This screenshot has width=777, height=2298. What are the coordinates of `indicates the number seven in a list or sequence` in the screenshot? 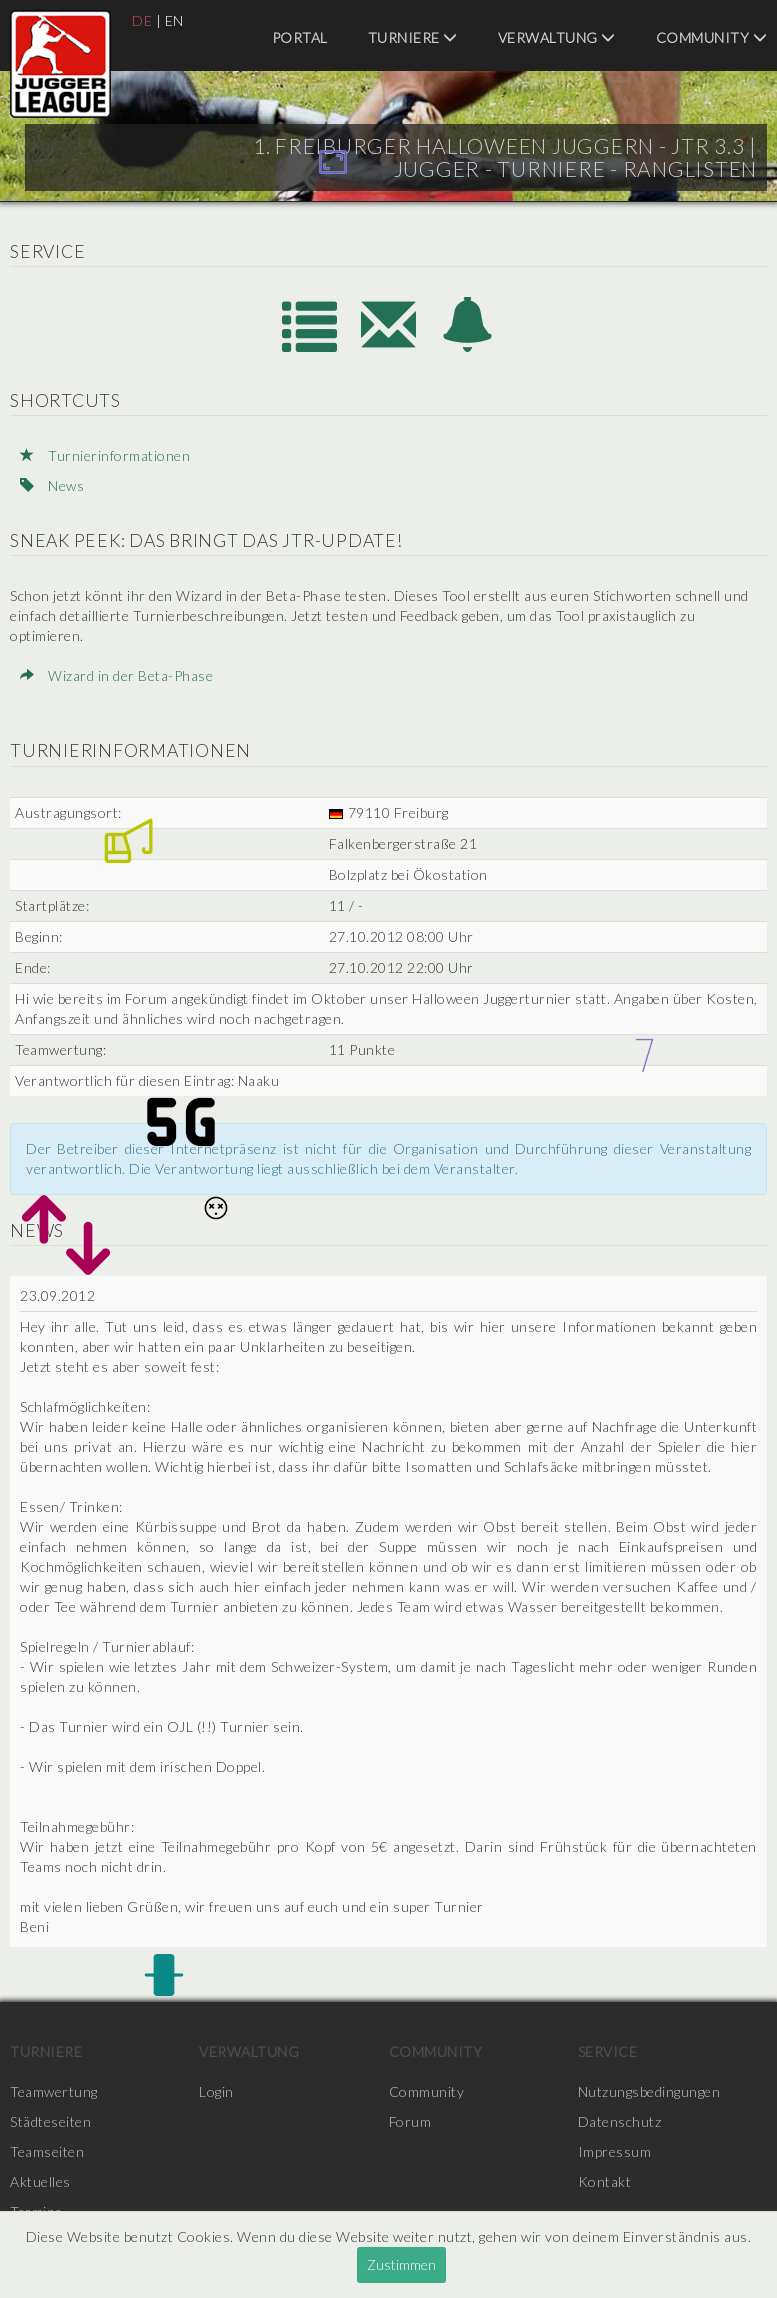 It's located at (644, 1055).